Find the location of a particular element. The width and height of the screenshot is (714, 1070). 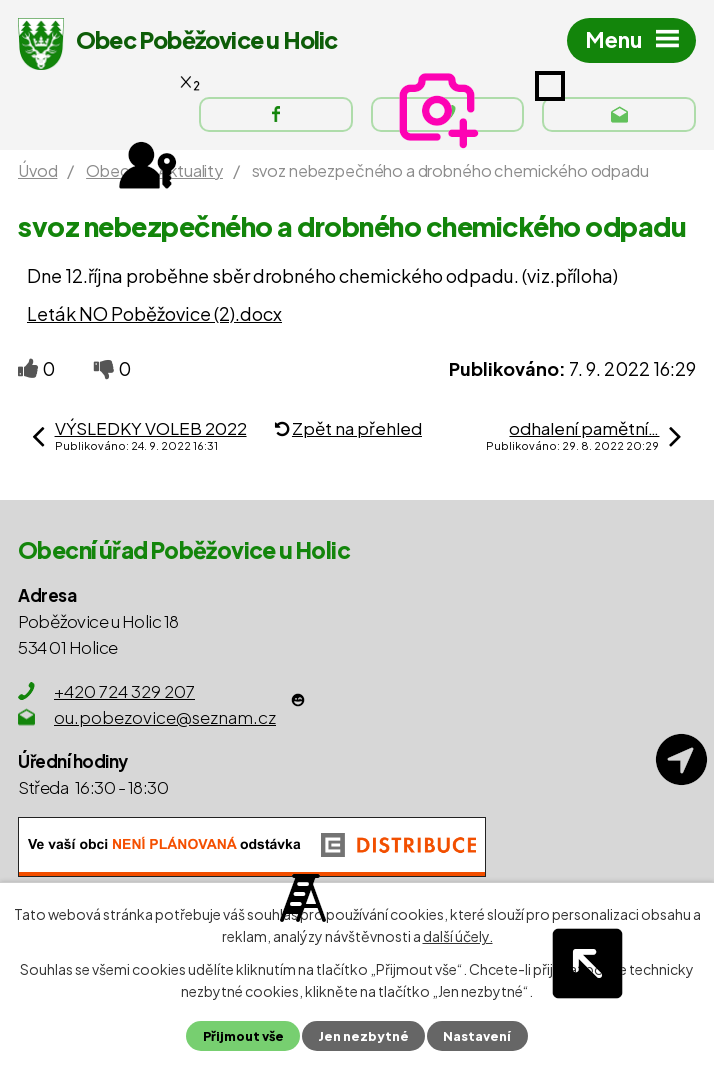

format text as subscript is located at coordinates (189, 83).